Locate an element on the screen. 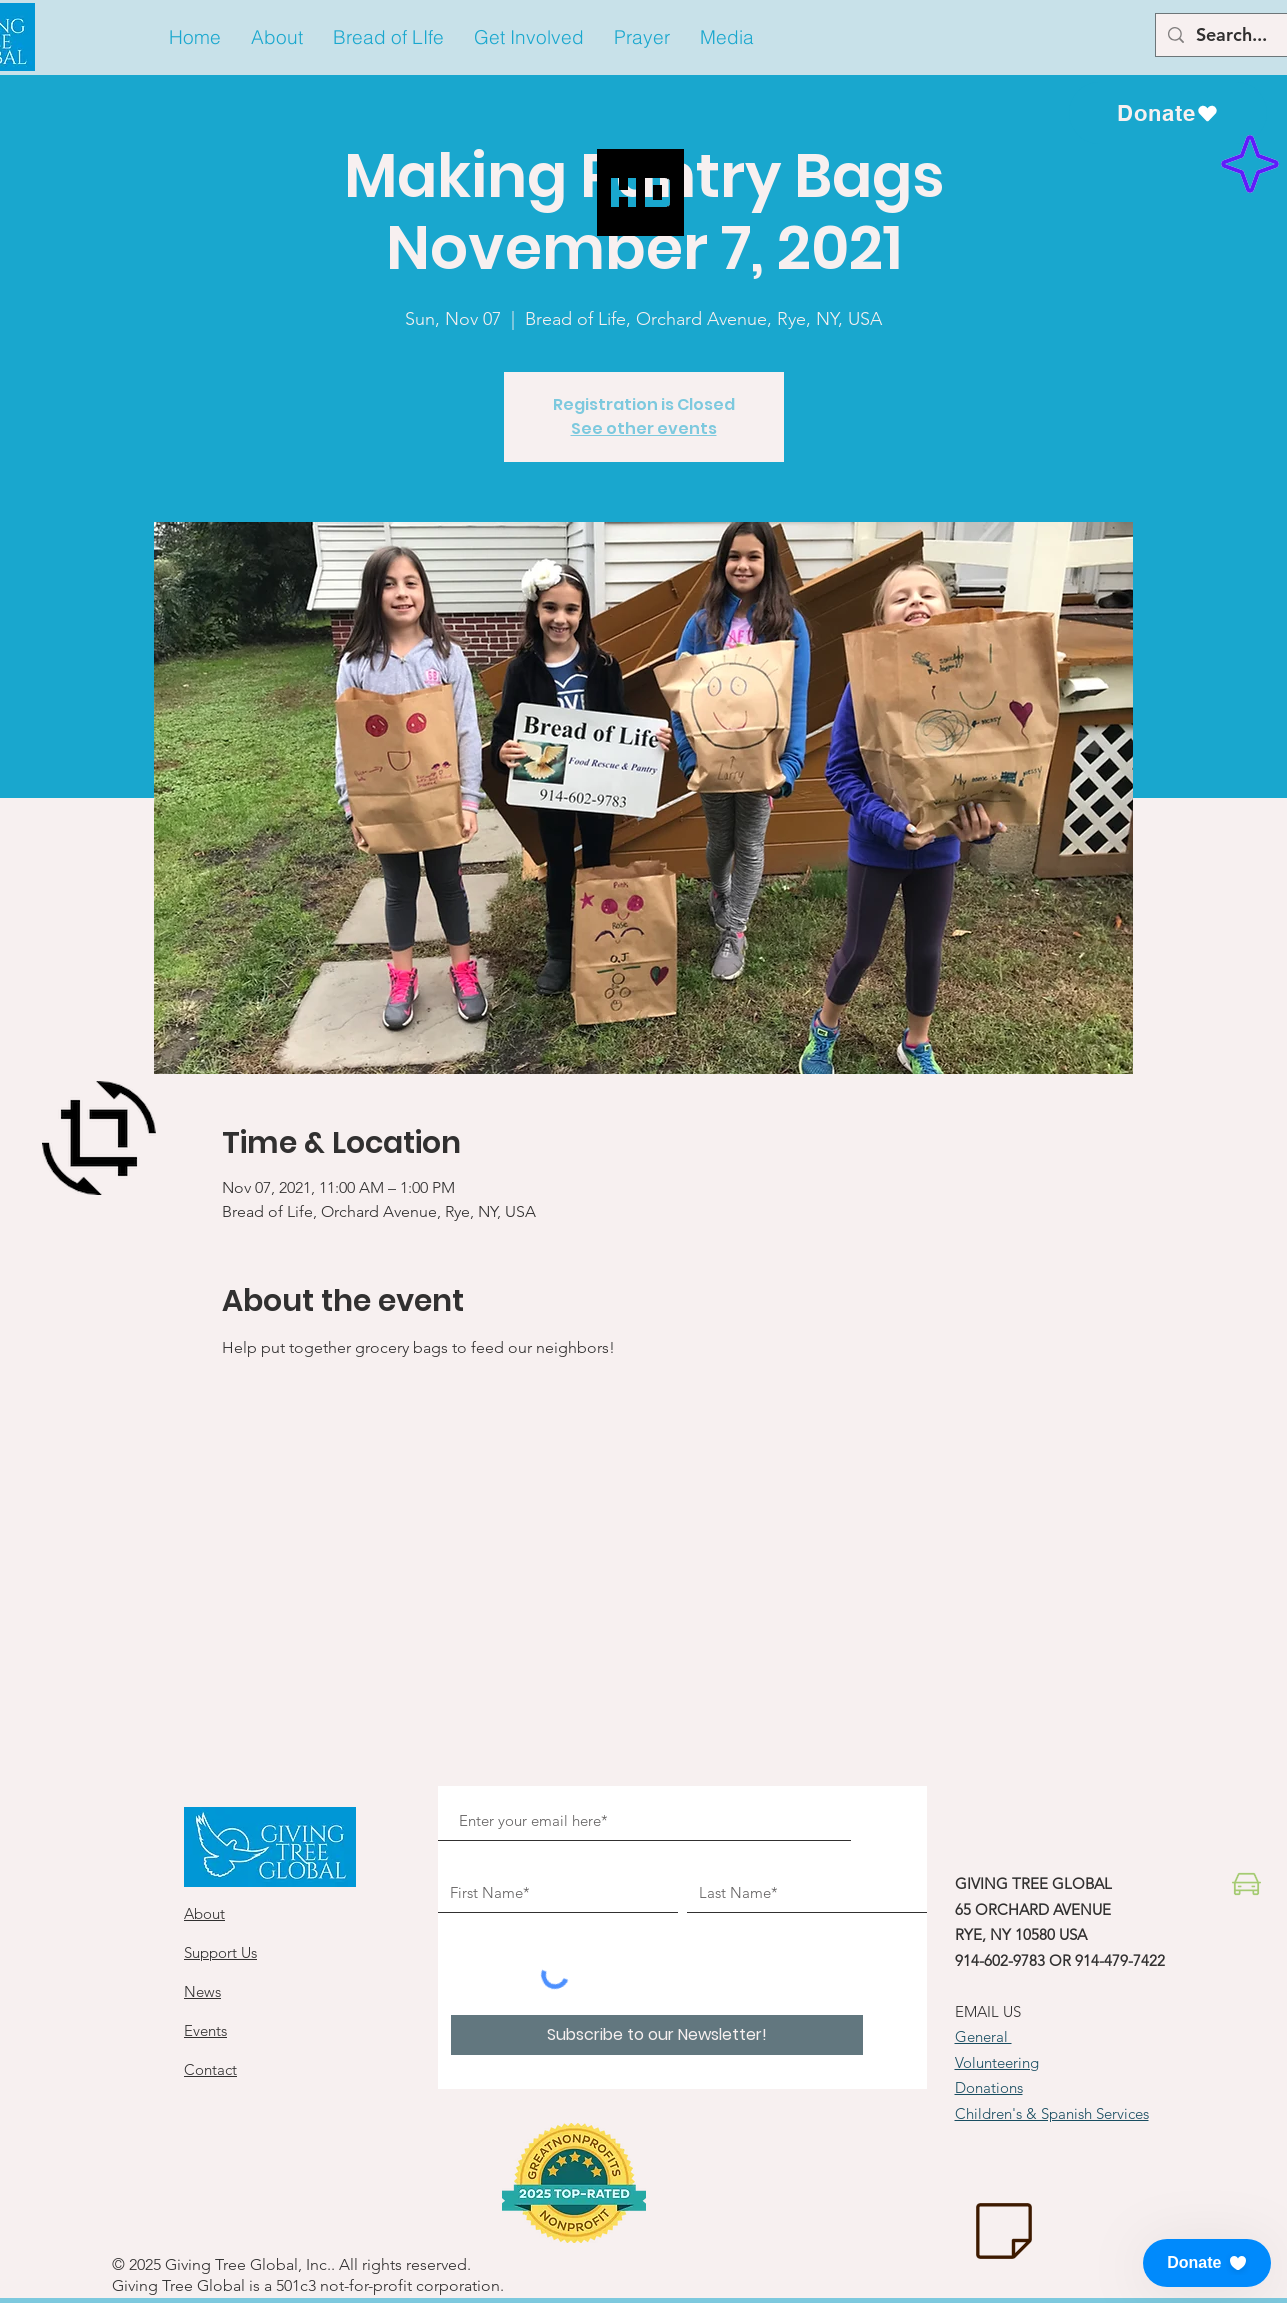  indicates high definition video quality is available is located at coordinates (640, 192).